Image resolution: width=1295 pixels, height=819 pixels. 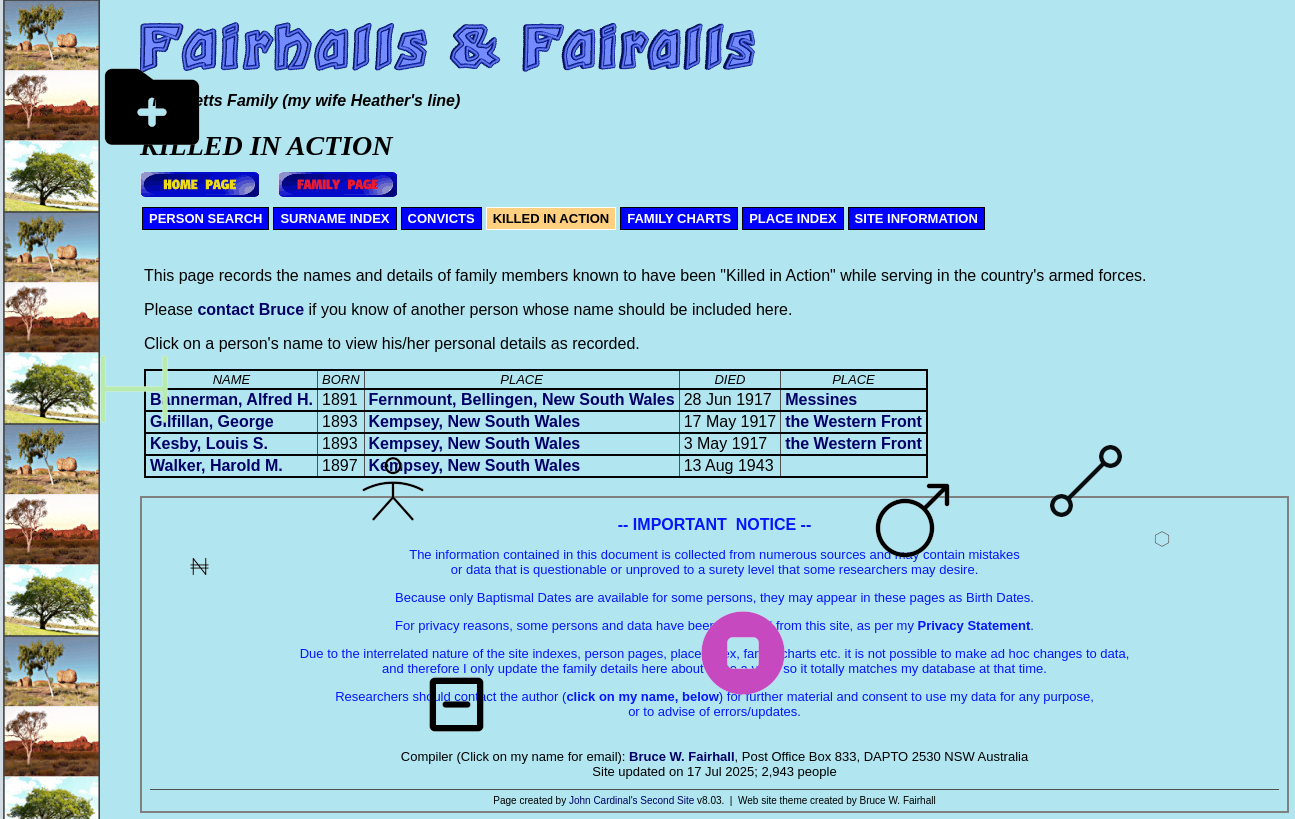 I want to click on indicates male gender selection, so click(x=914, y=519).